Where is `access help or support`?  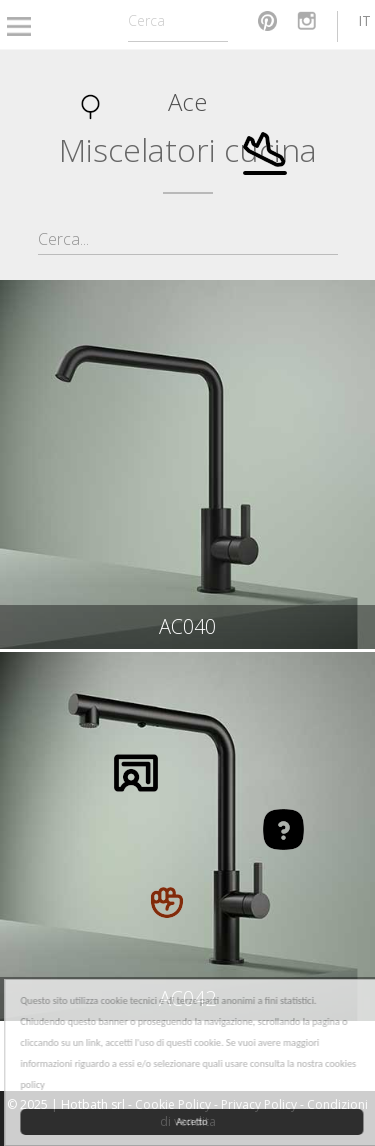
access help or support is located at coordinates (283, 829).